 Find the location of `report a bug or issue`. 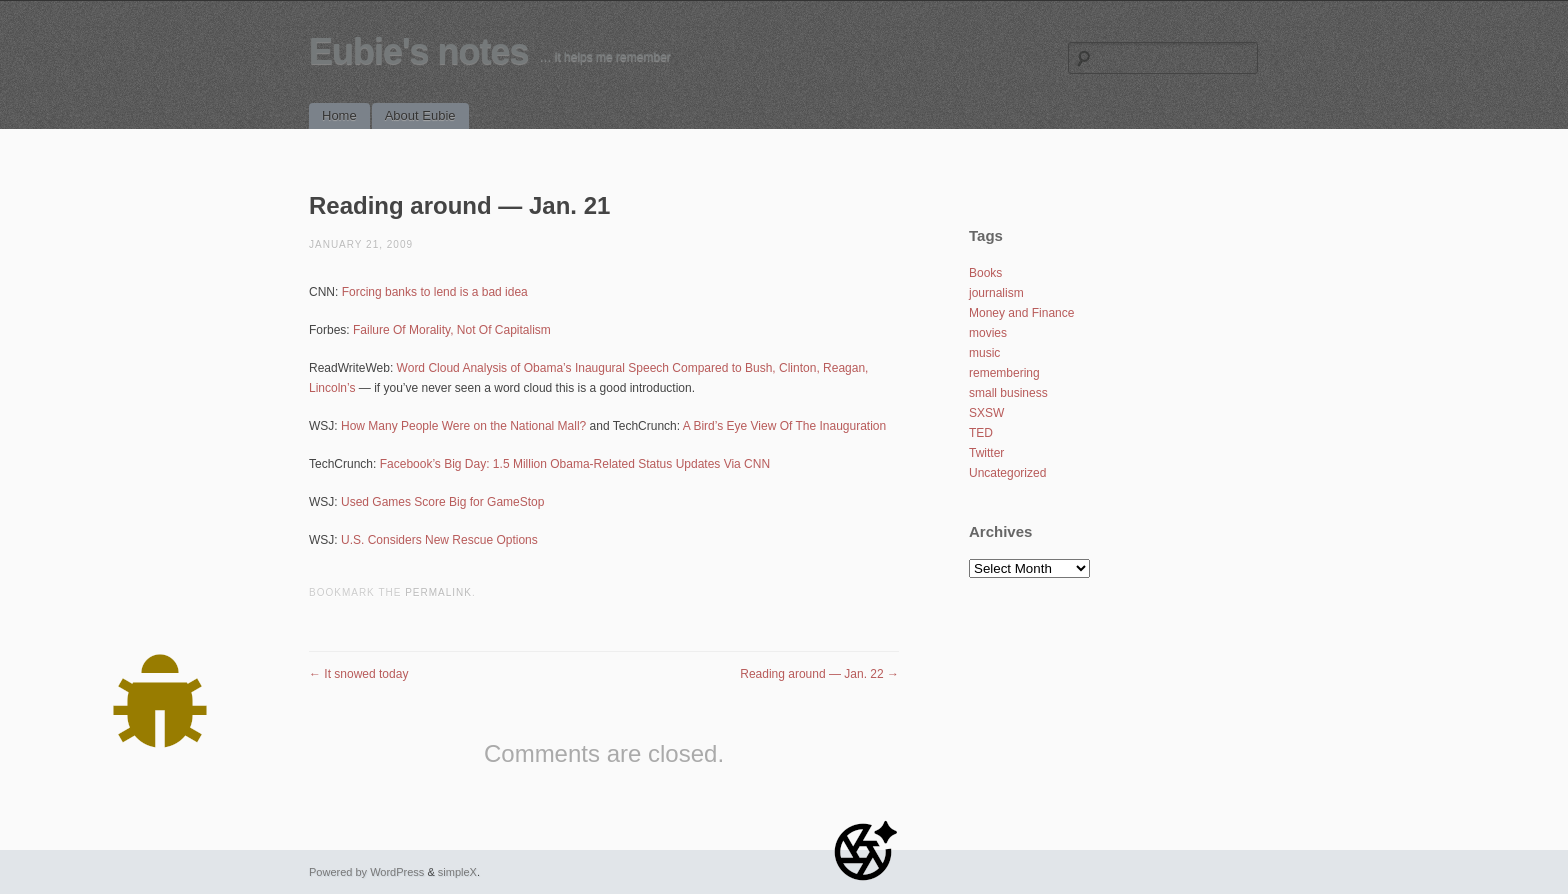

report a bug or issue is located at coordinates (160, 701).